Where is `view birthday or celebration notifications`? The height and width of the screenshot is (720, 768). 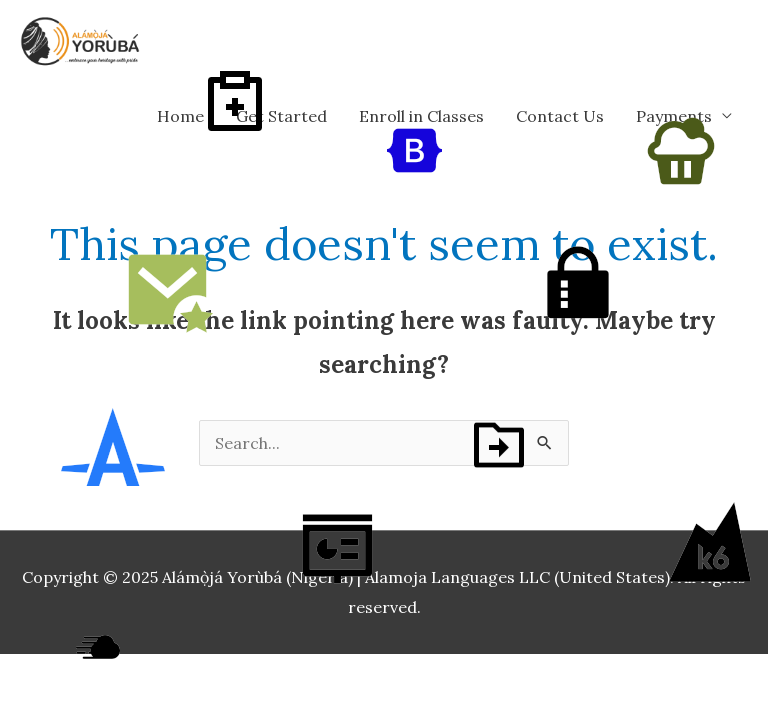 view birthday or celebration notifications is located at coordinates (681, 151).